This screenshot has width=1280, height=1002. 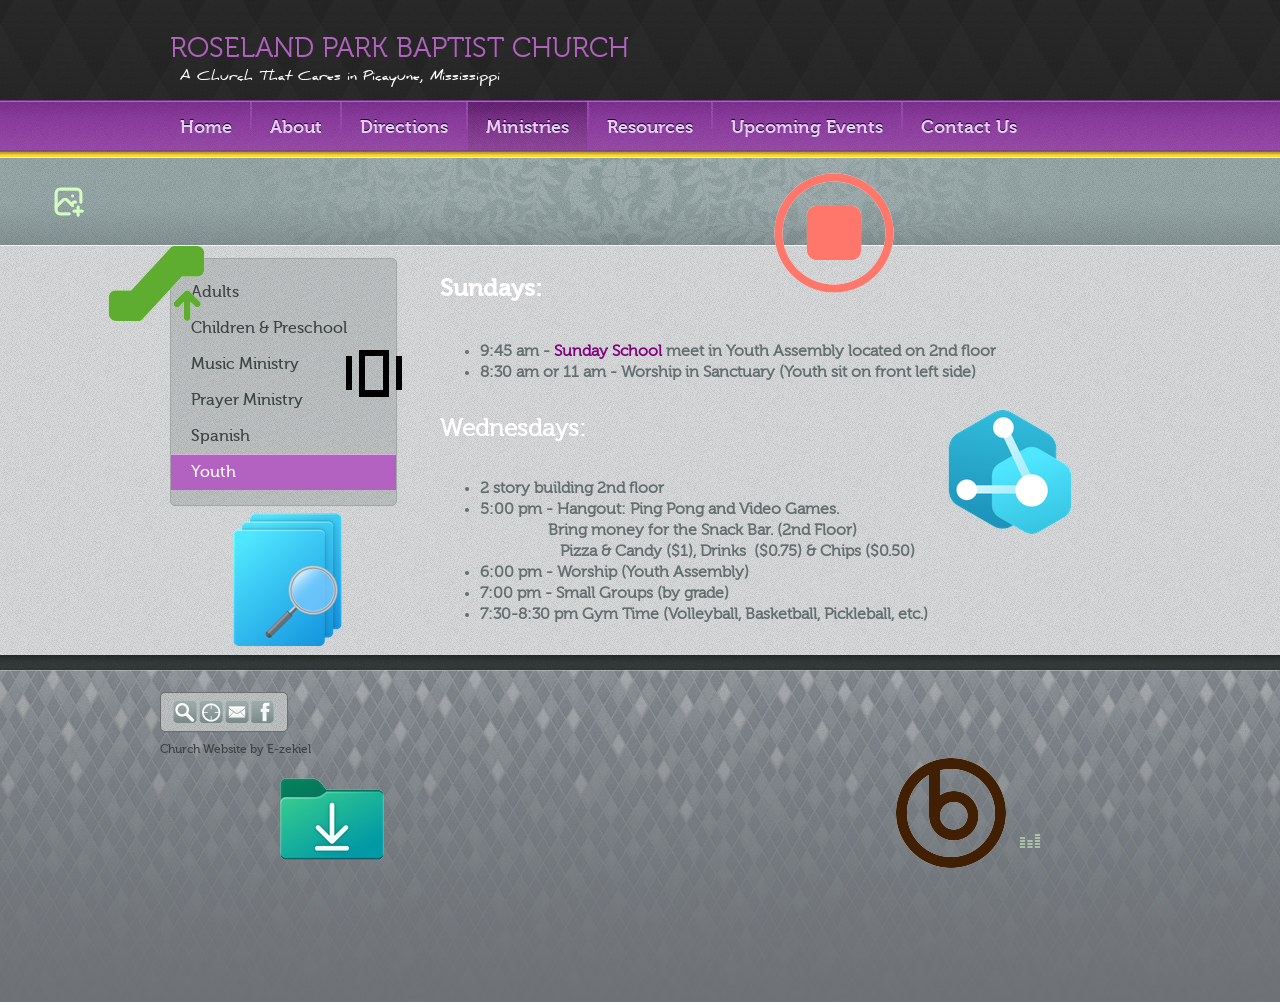 I want to click on add a new photo, so click(x=68, y=201).